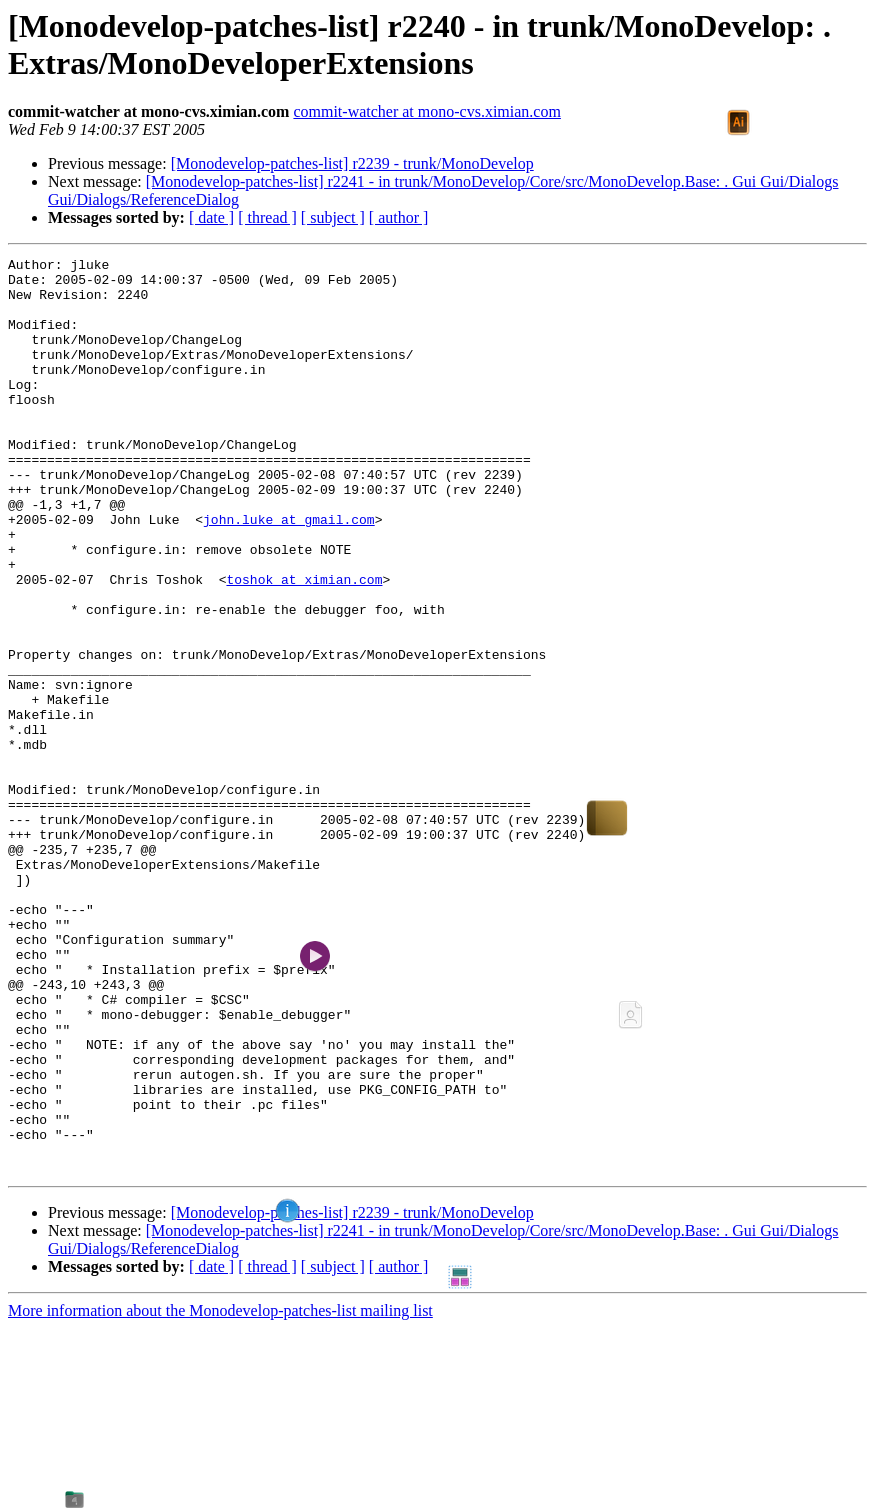 This screenshot has height=1511, width=875. What do you see at coordinates (460, 1277) in the screenshot?
I see `select all items in the current view` at bounding box center [460, 1277].